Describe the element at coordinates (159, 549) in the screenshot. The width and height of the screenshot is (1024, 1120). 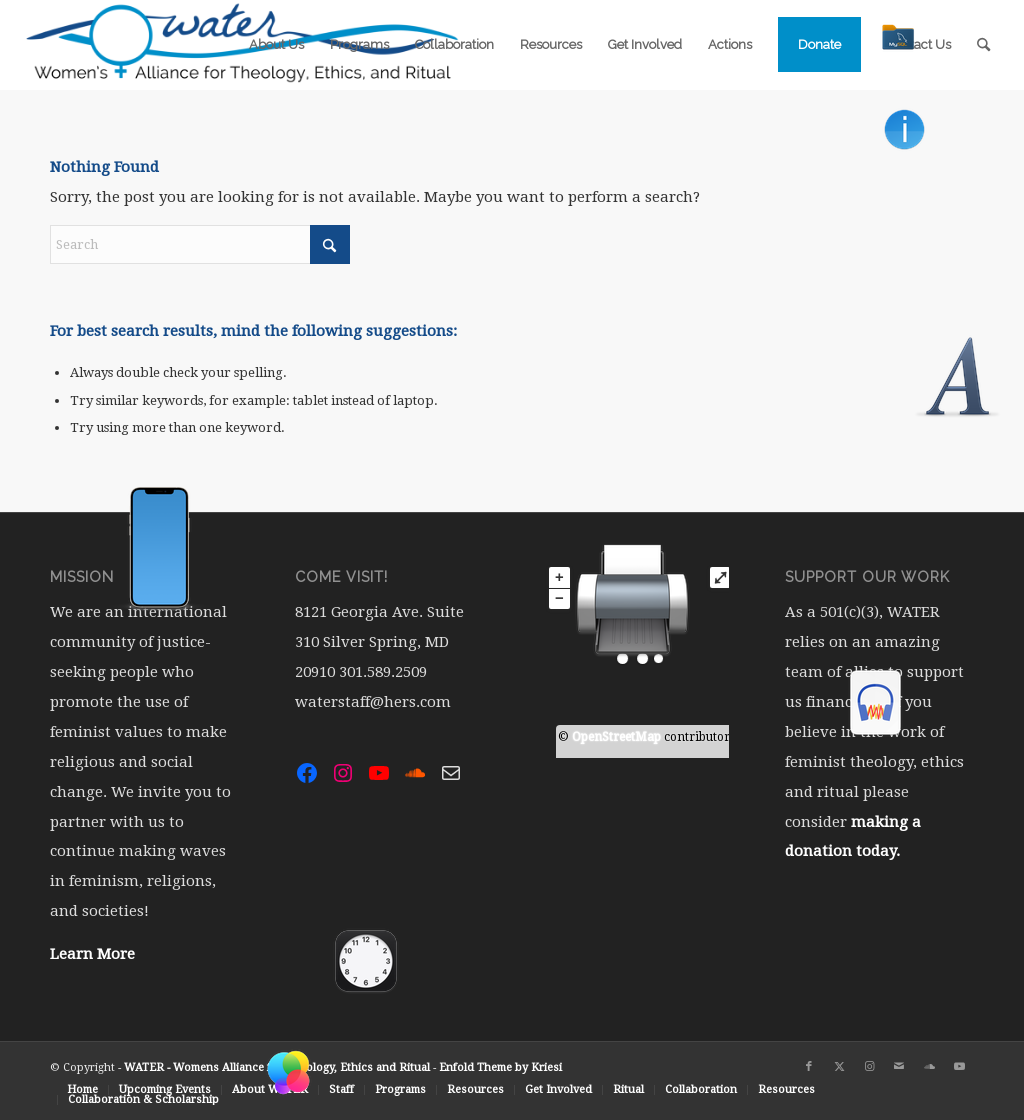
I see `iPhone 12 device icon` at that location.